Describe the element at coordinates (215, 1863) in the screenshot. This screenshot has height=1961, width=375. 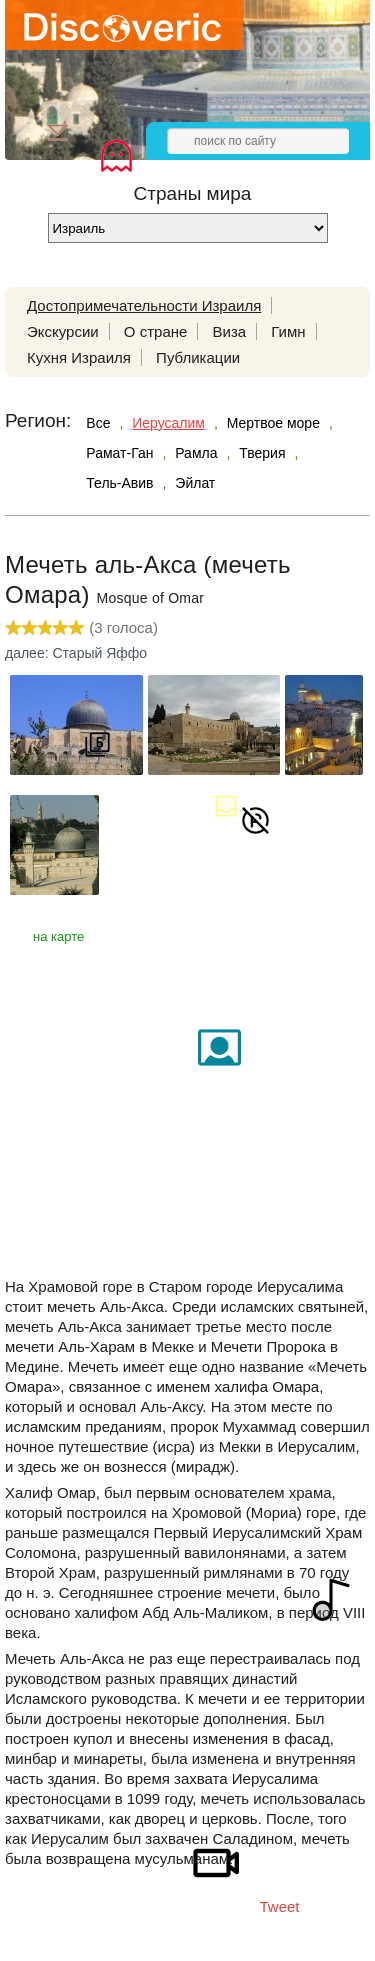
I see `start a video call` at that location.